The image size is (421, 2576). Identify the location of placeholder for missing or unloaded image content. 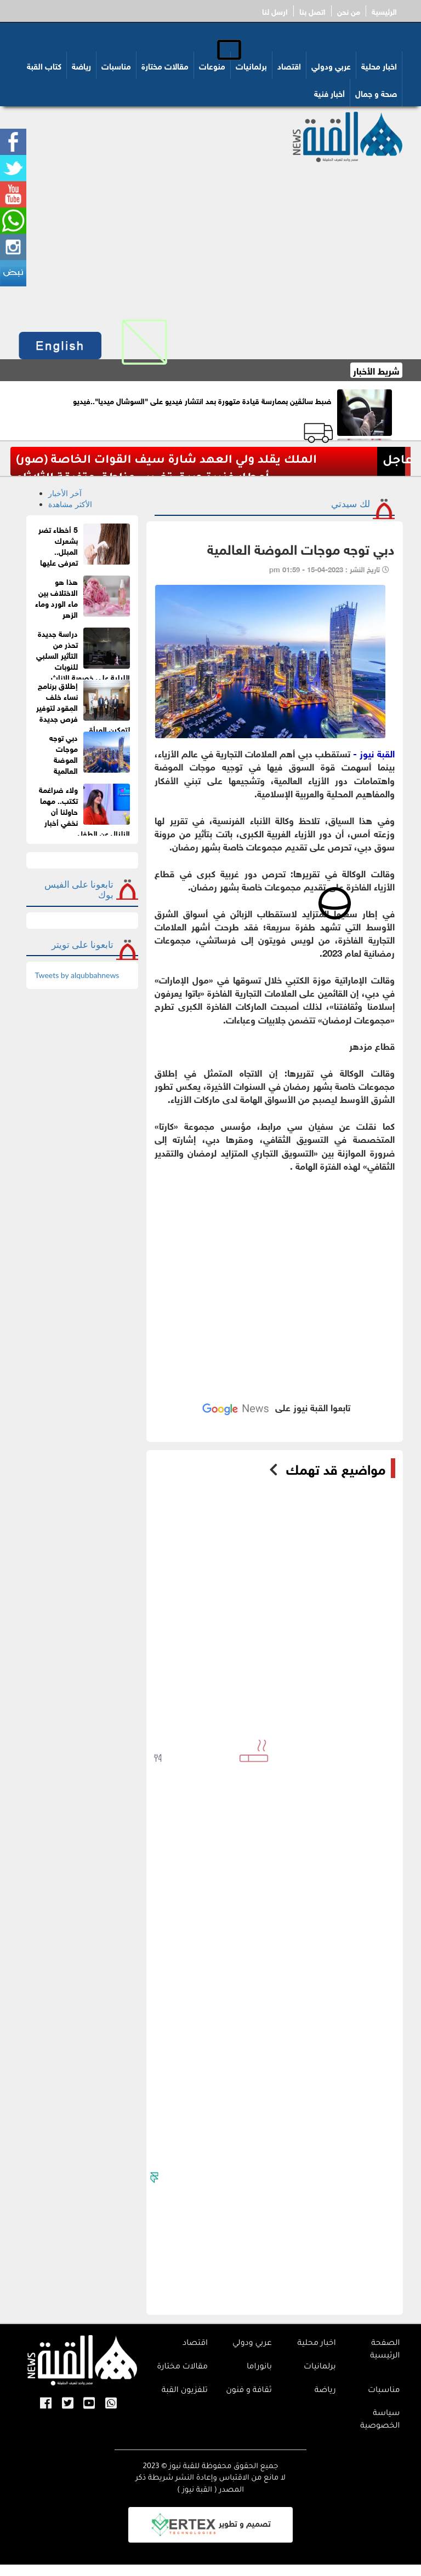
(144, 342).